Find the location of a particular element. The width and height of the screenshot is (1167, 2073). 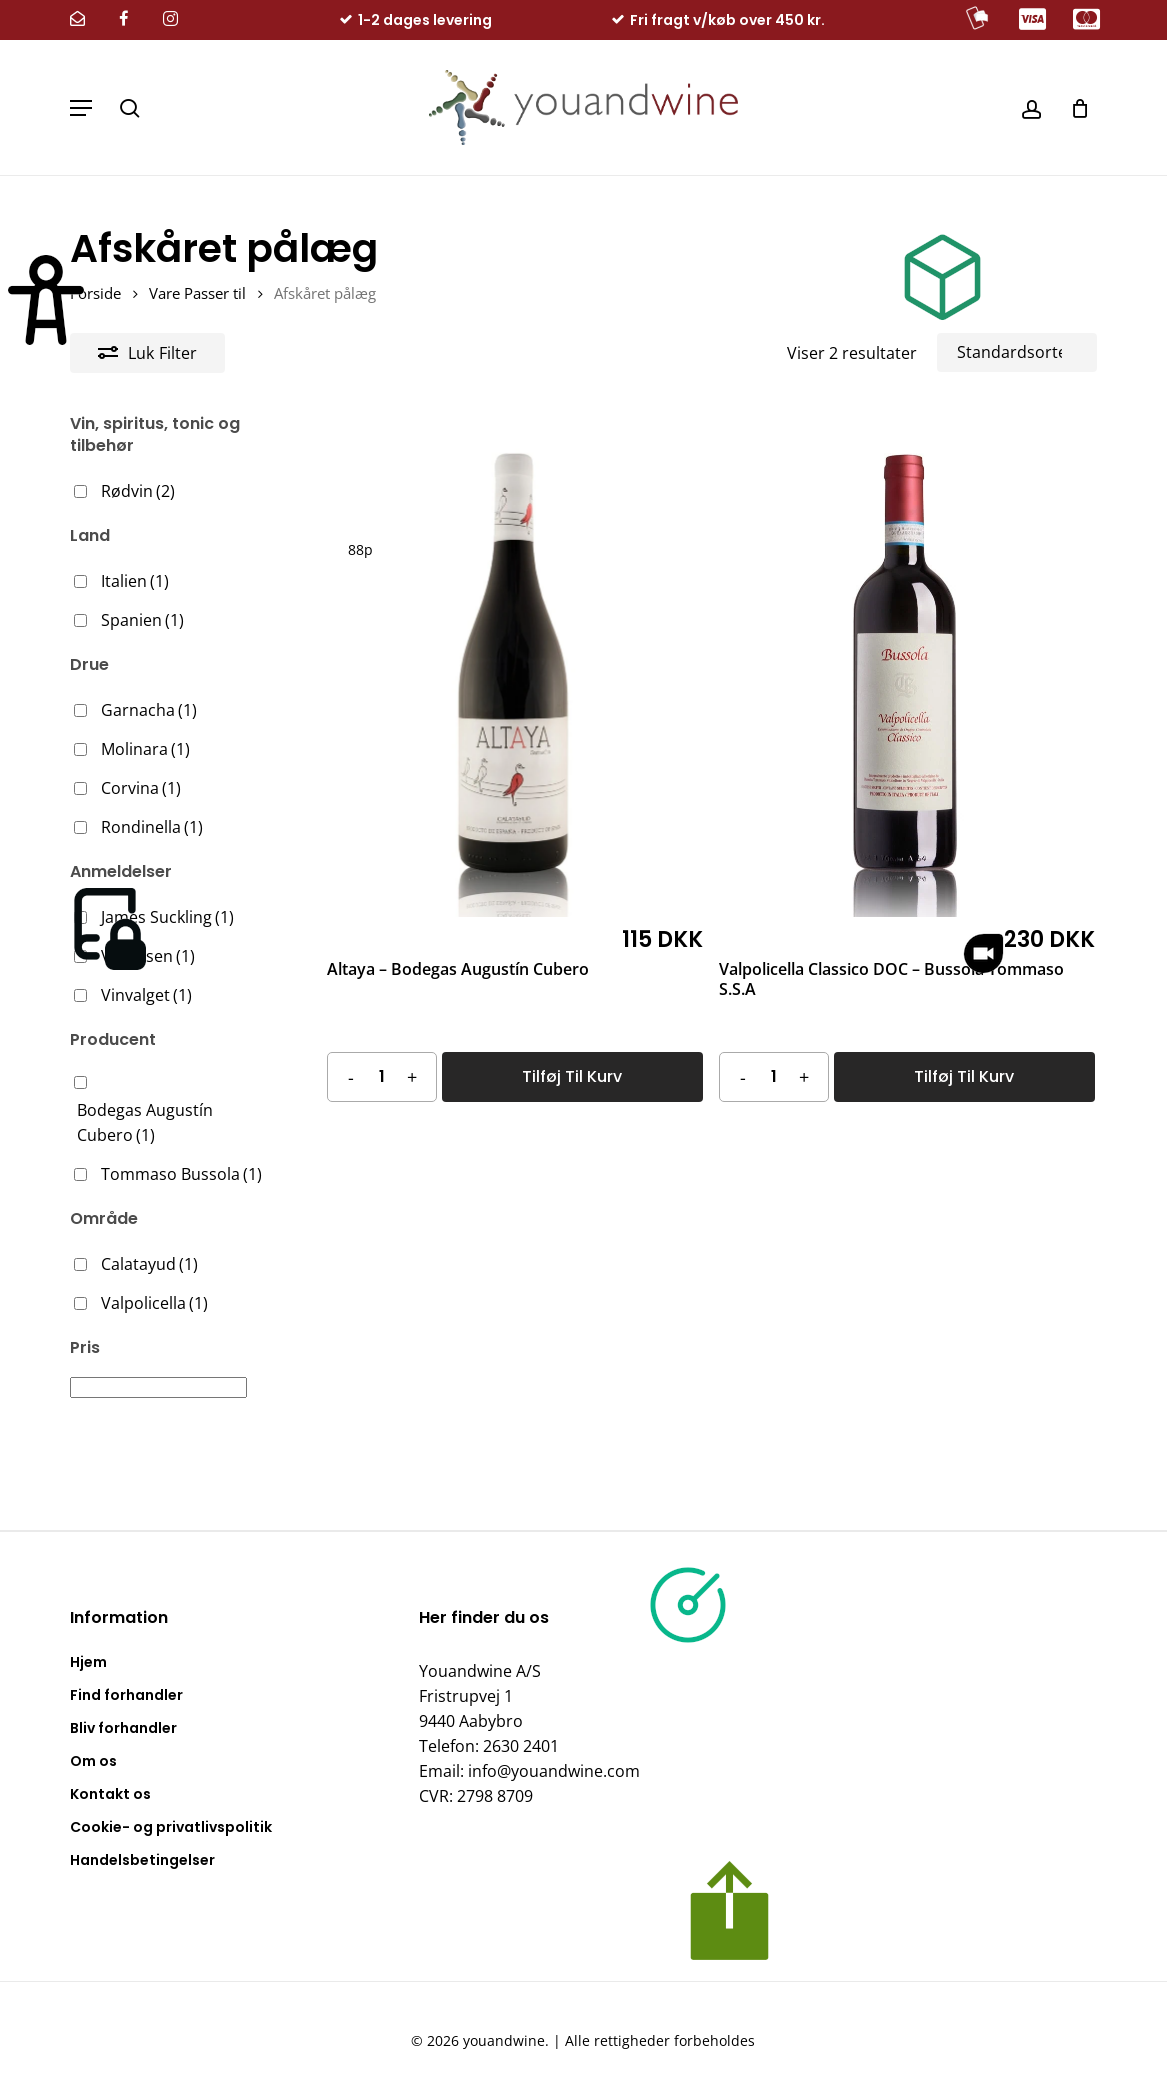

indicates a private or locked repository is located at coordinates (105, 929).